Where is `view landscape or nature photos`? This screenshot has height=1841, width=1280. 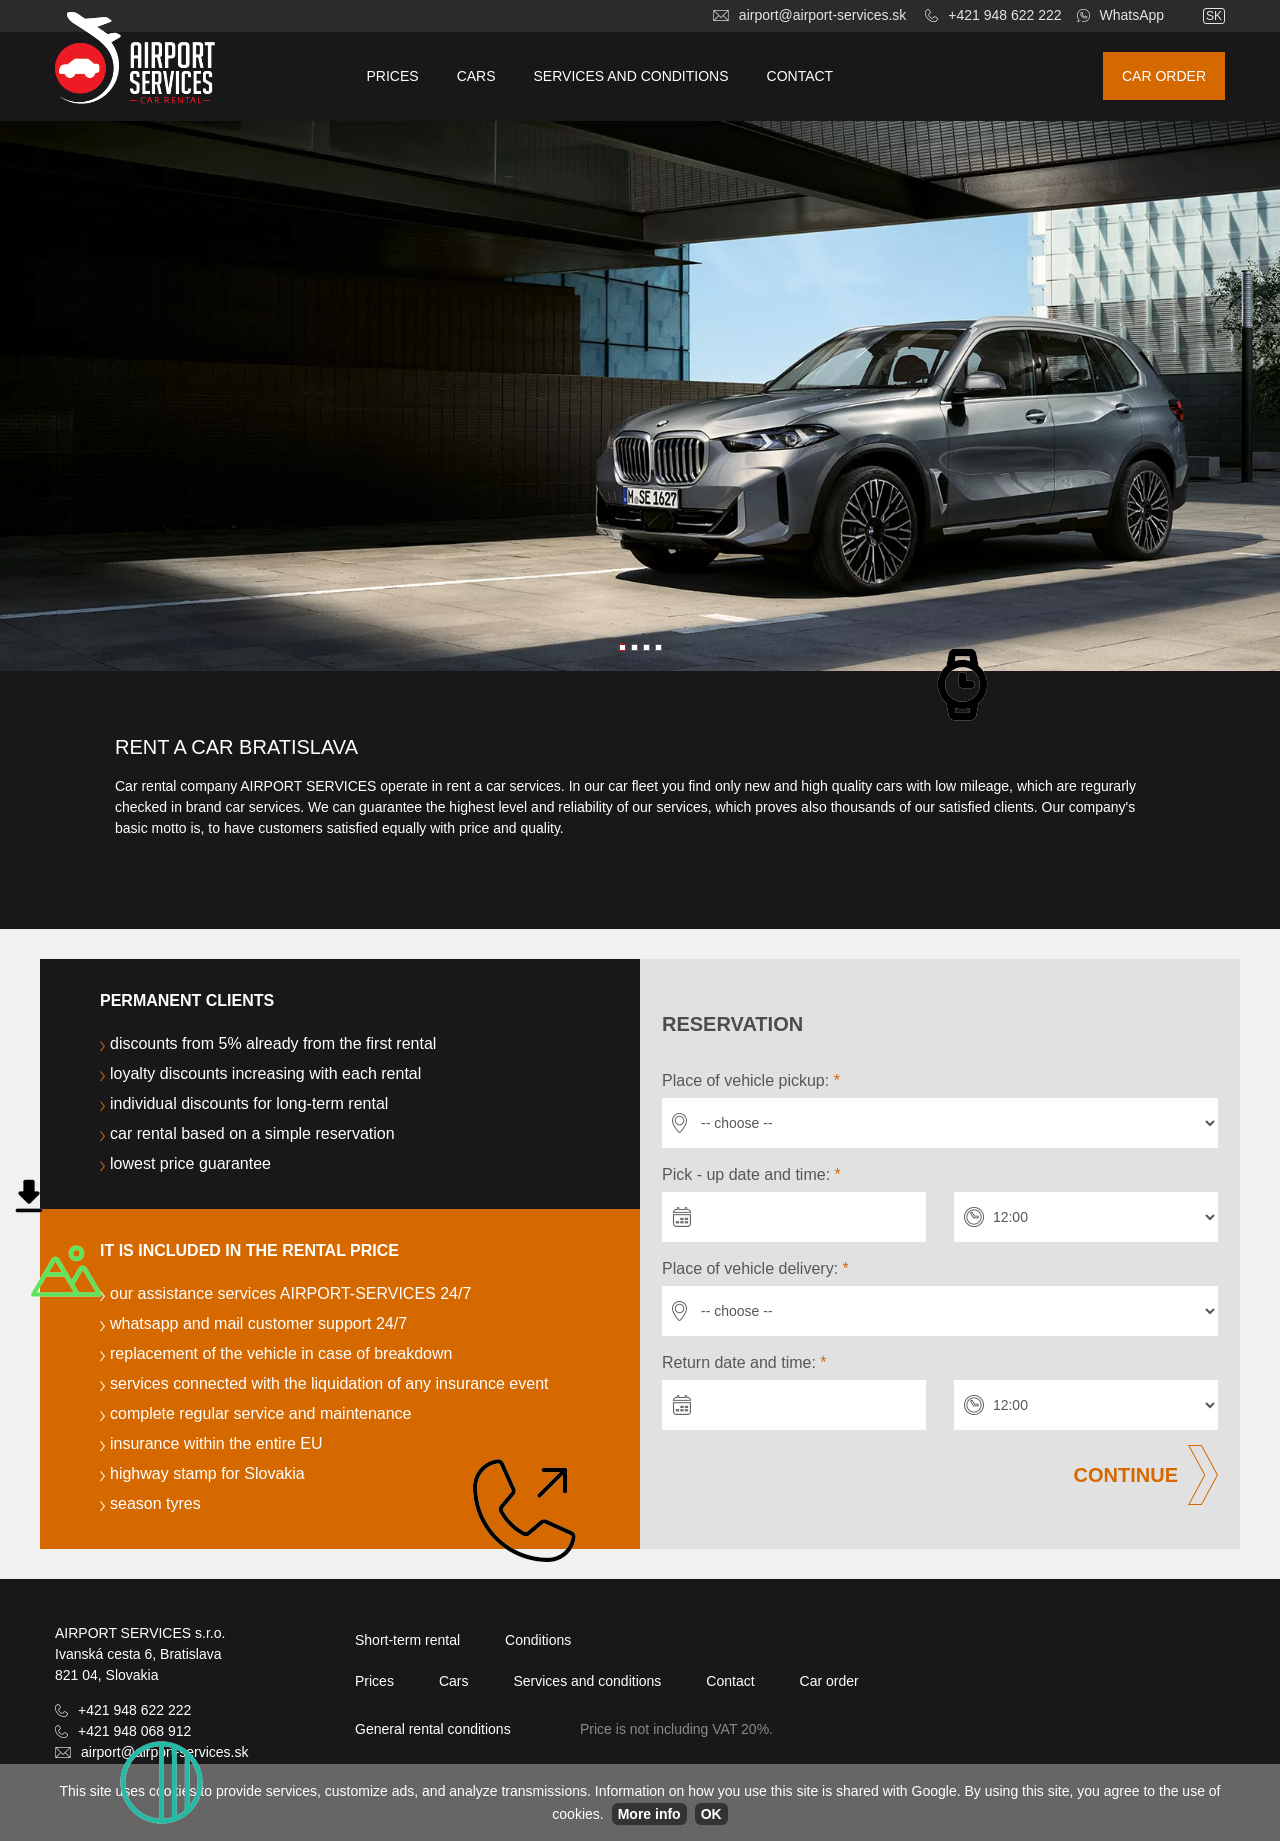
view landscape or nature photos is located at coordinates (66, 1274).